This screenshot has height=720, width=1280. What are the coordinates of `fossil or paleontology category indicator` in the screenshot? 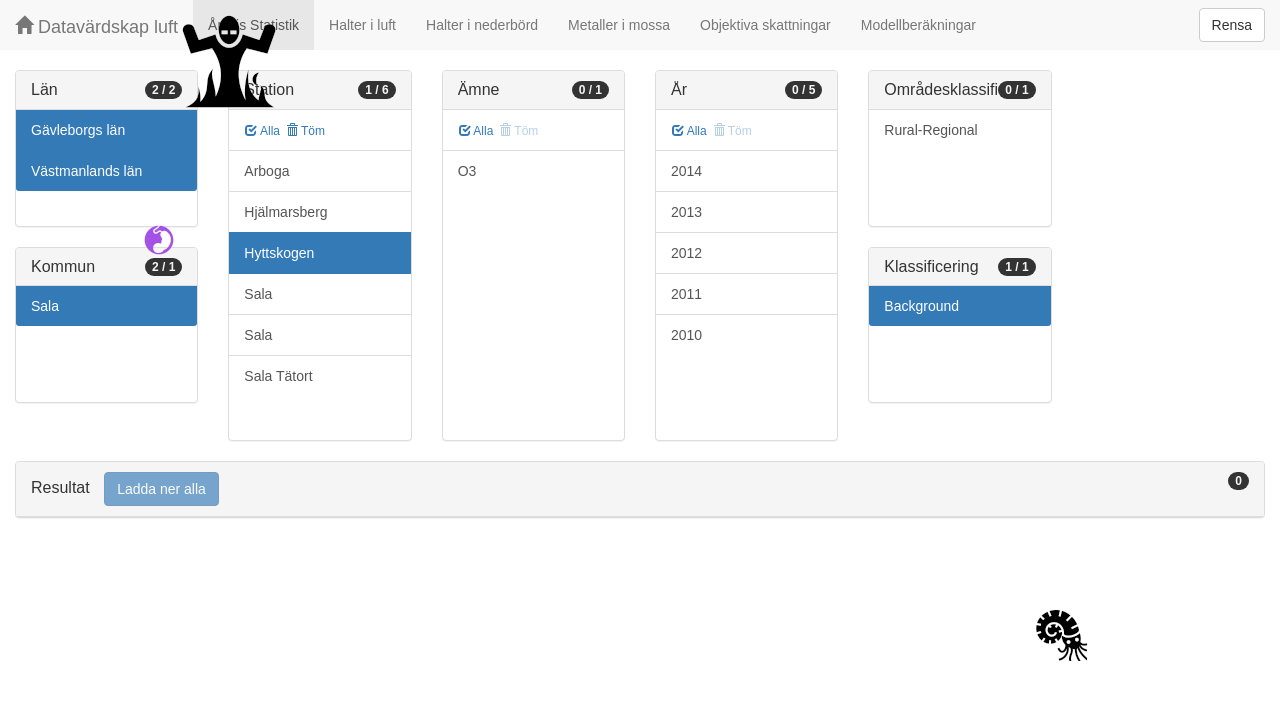 It's located at (1061, 635).